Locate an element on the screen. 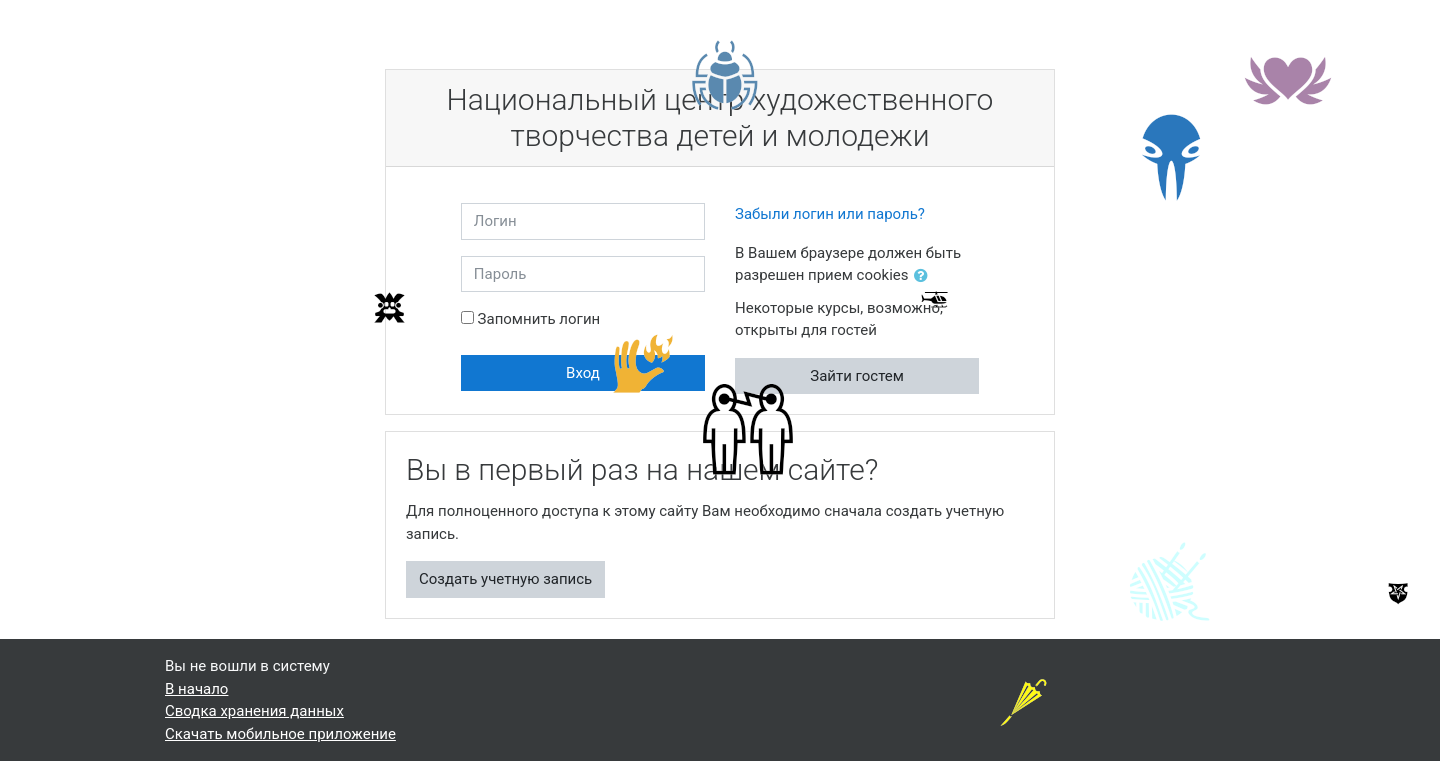  cast a fire spell or ability is located at coordinates (643, 362).